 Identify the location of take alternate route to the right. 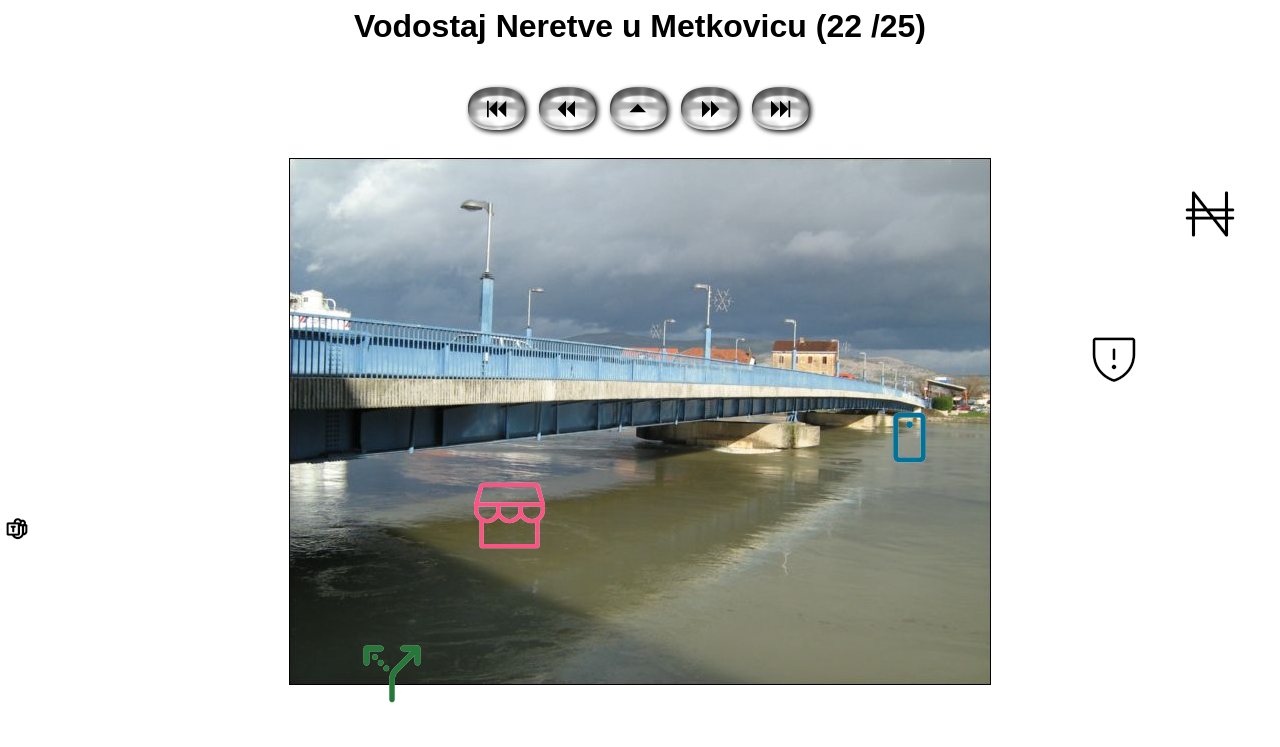
(392, 674).